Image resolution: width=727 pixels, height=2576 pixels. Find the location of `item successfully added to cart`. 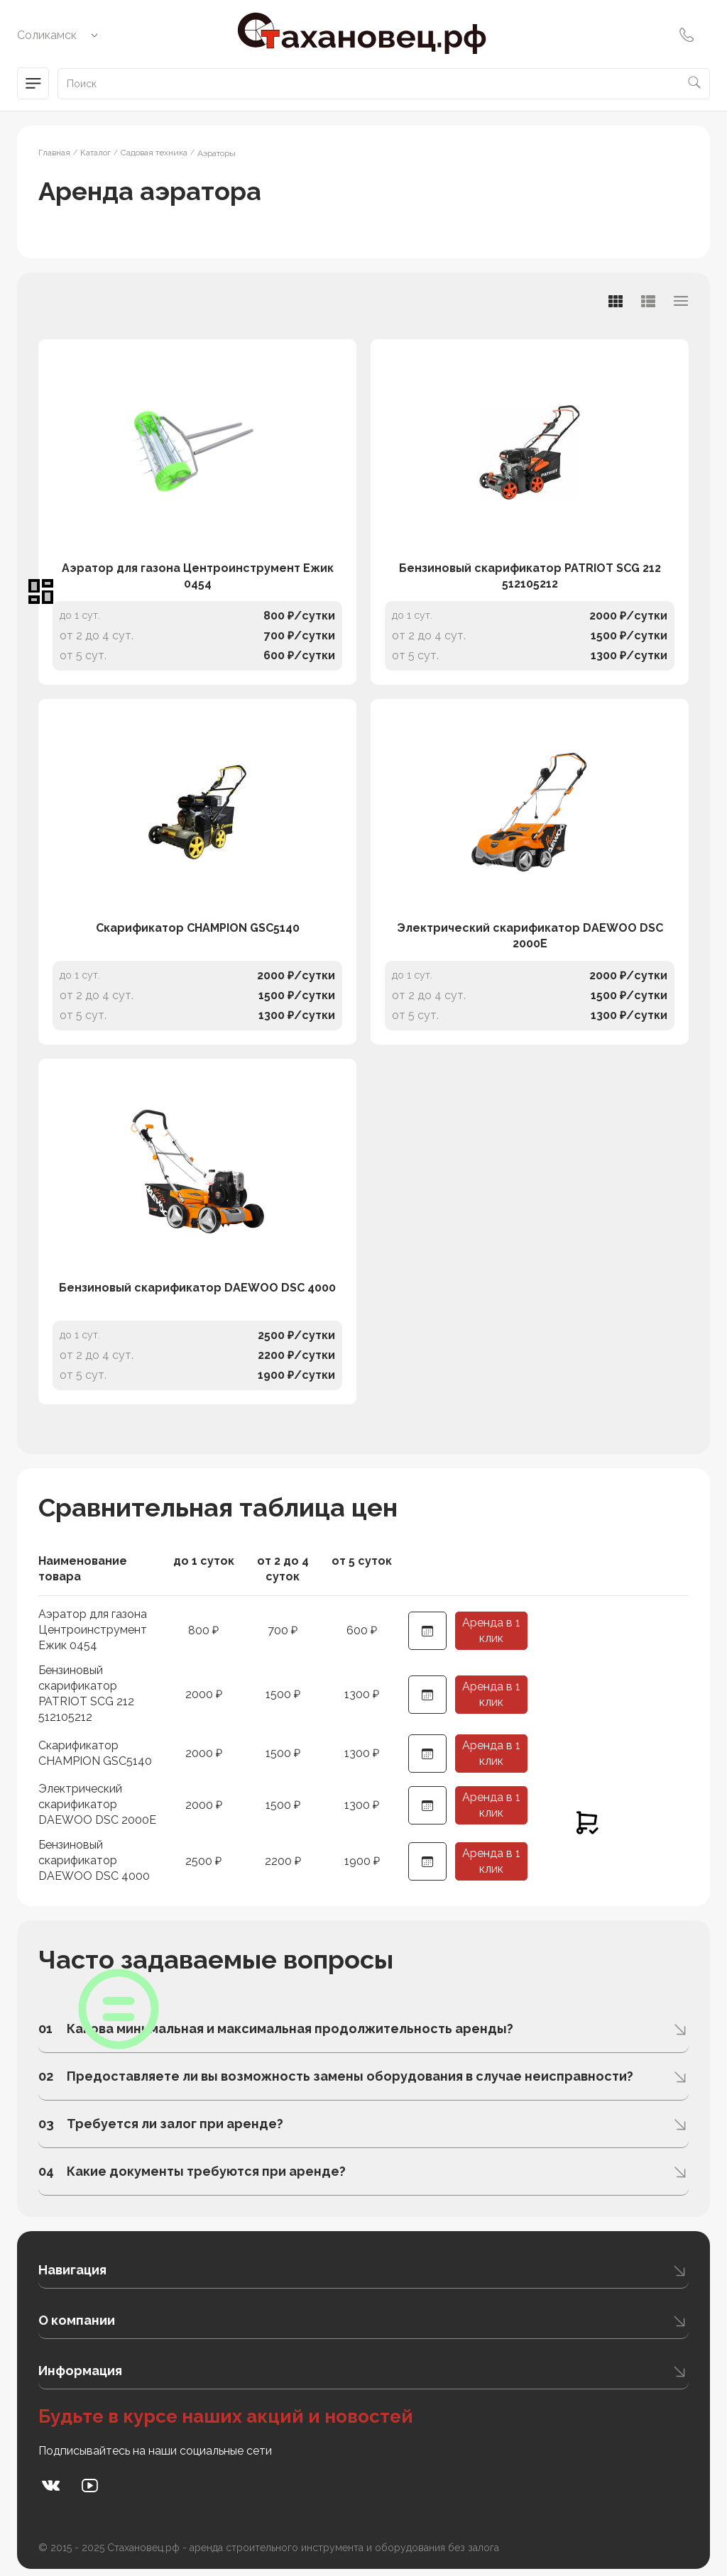

item successfully added to cart is located at coordinates (586, 1822).